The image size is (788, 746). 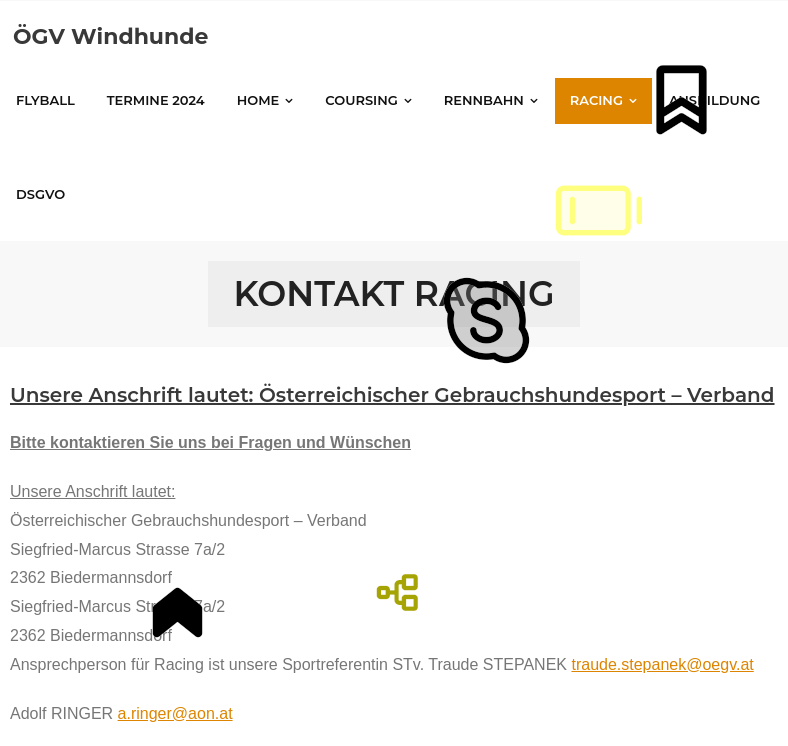 I want to click on indicates low battery level, so click(x=597, y=210).